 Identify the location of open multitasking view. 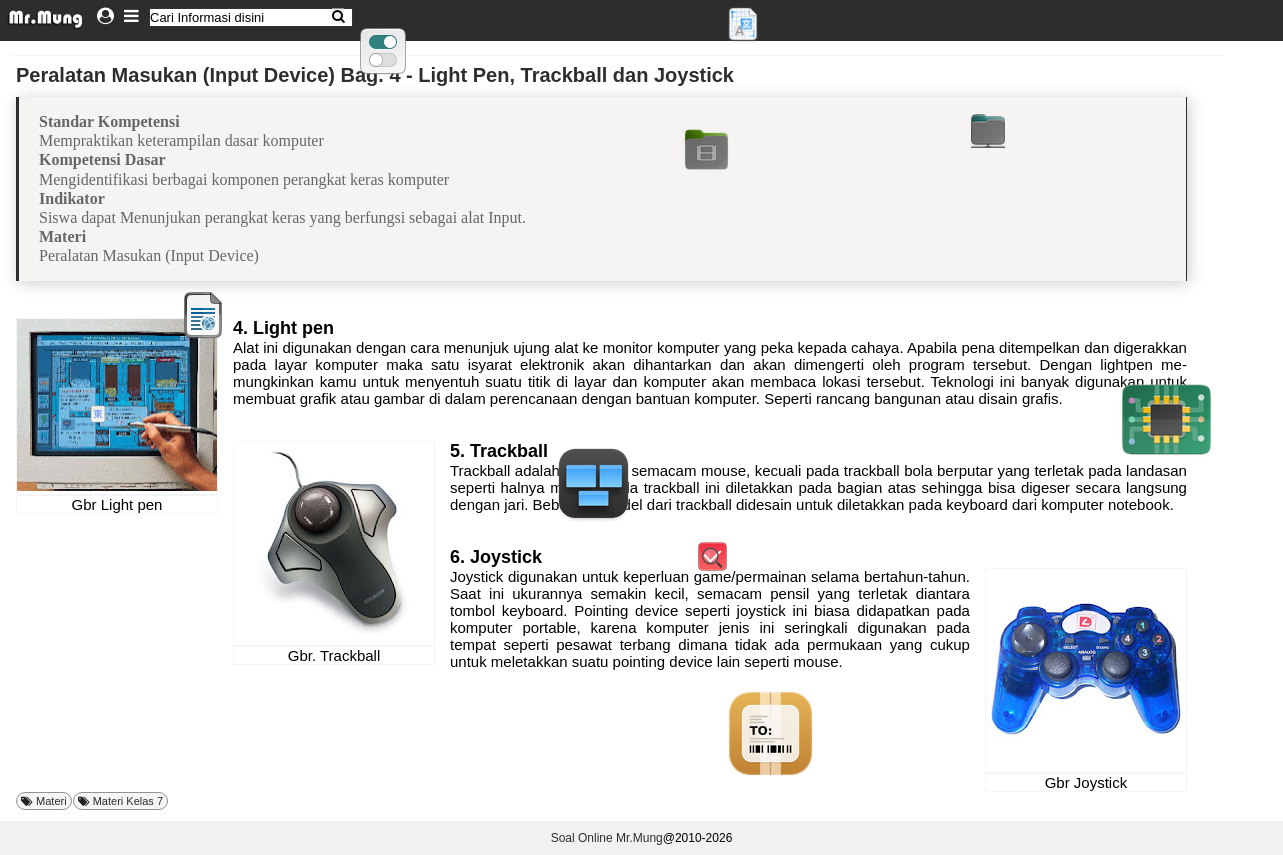
(593, 483).